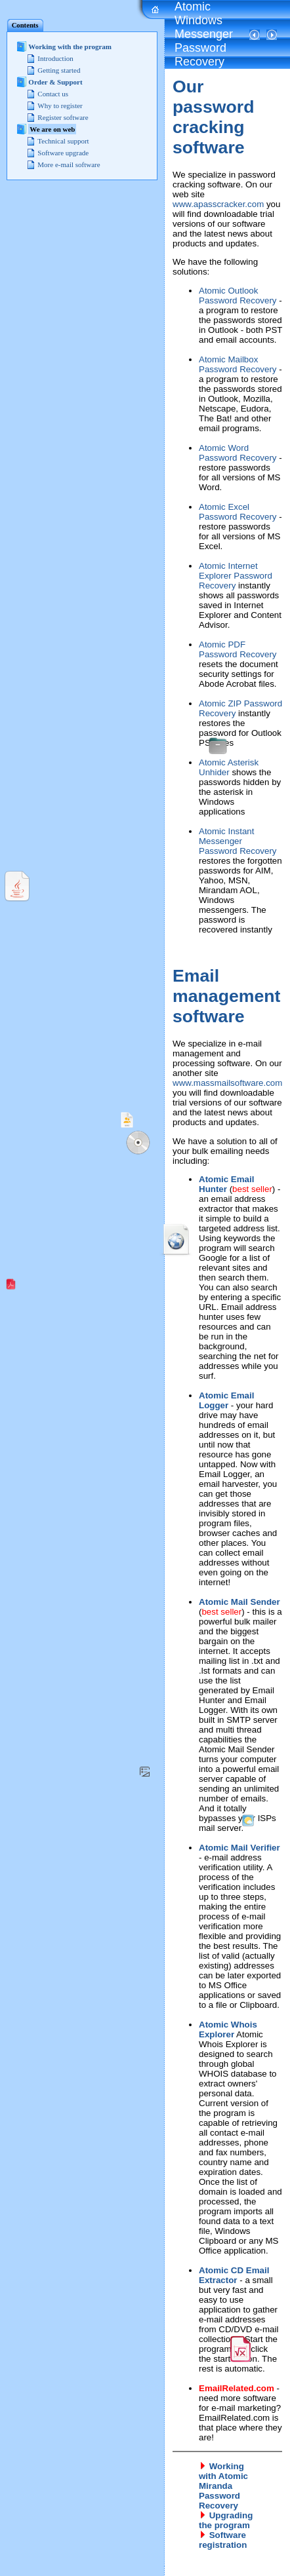 Image resolution: width=290 pixels, height=2576 pixels. I want to click on a compressed pdf file, so click(10, 1284).